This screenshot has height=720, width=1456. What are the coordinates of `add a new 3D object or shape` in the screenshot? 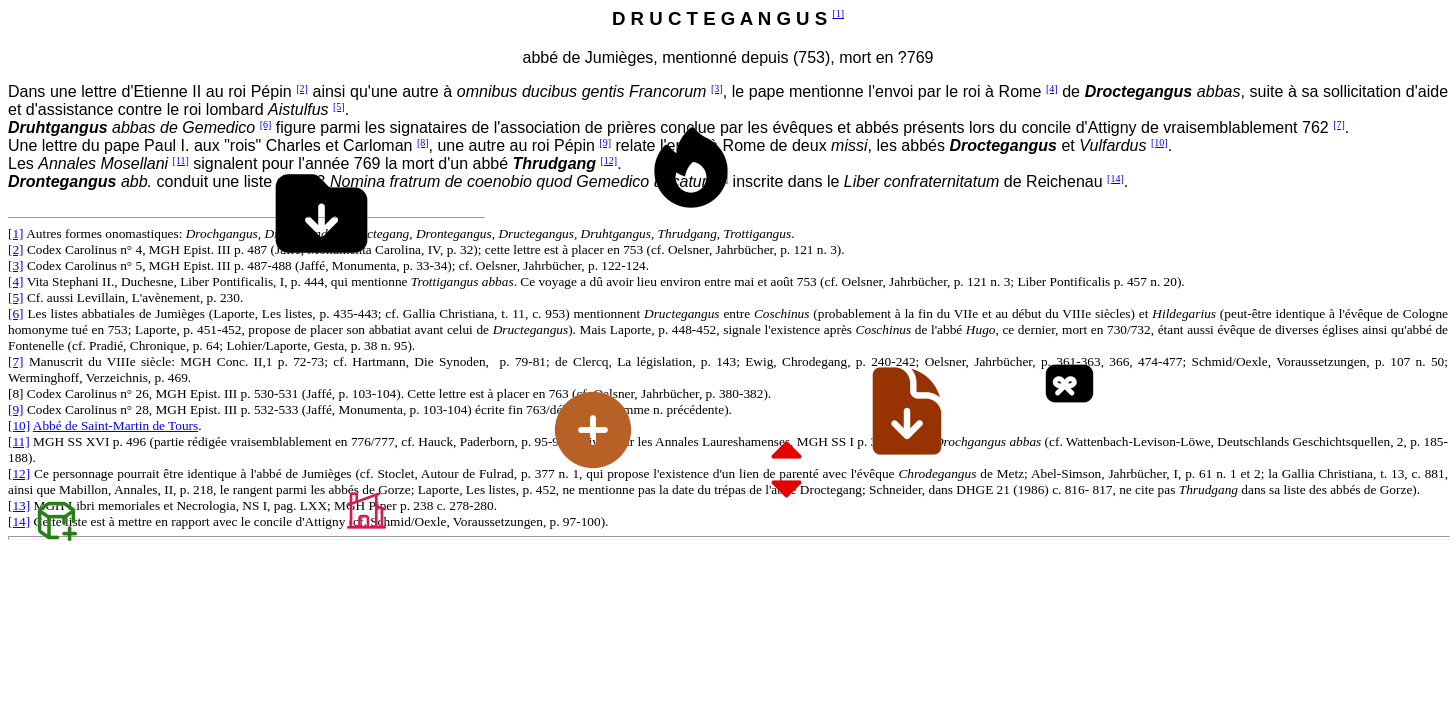 It's located at (56, 520).